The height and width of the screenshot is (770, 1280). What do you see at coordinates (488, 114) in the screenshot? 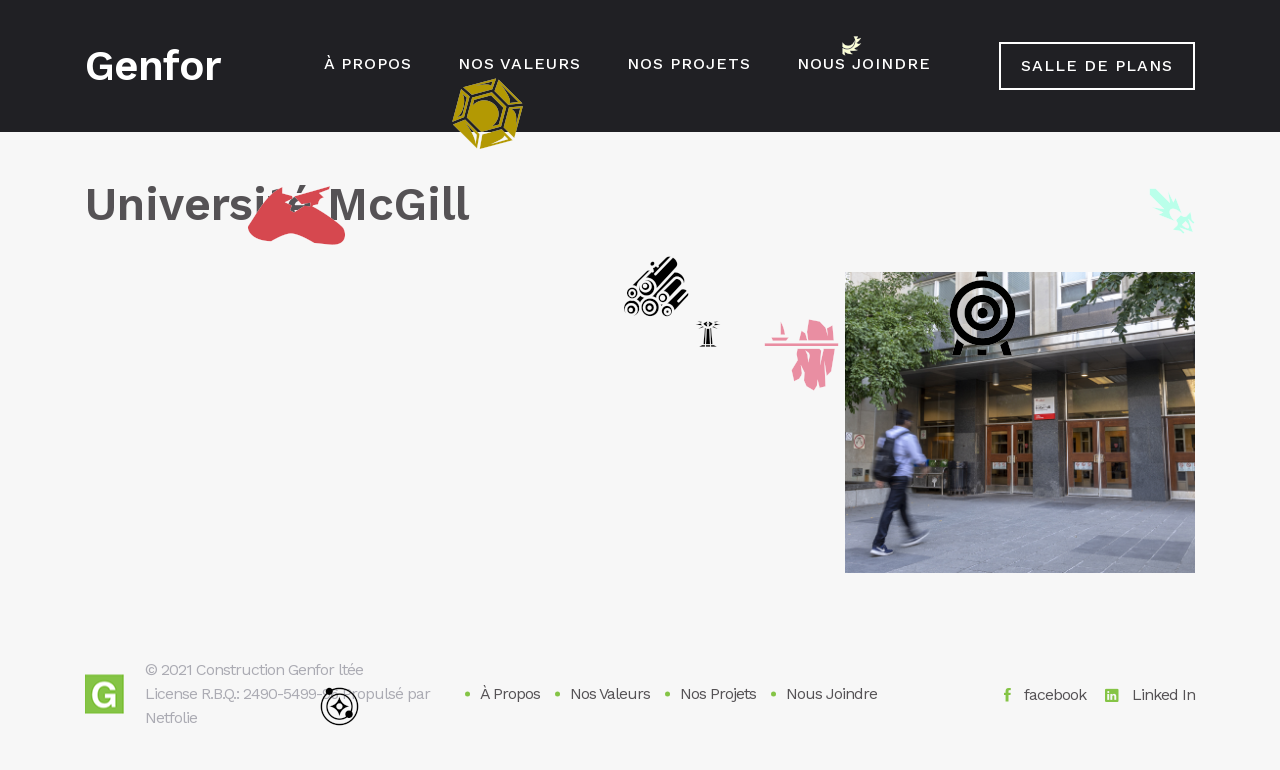
I see `in-game premium currency or gems` at bounding box center [488, 114].